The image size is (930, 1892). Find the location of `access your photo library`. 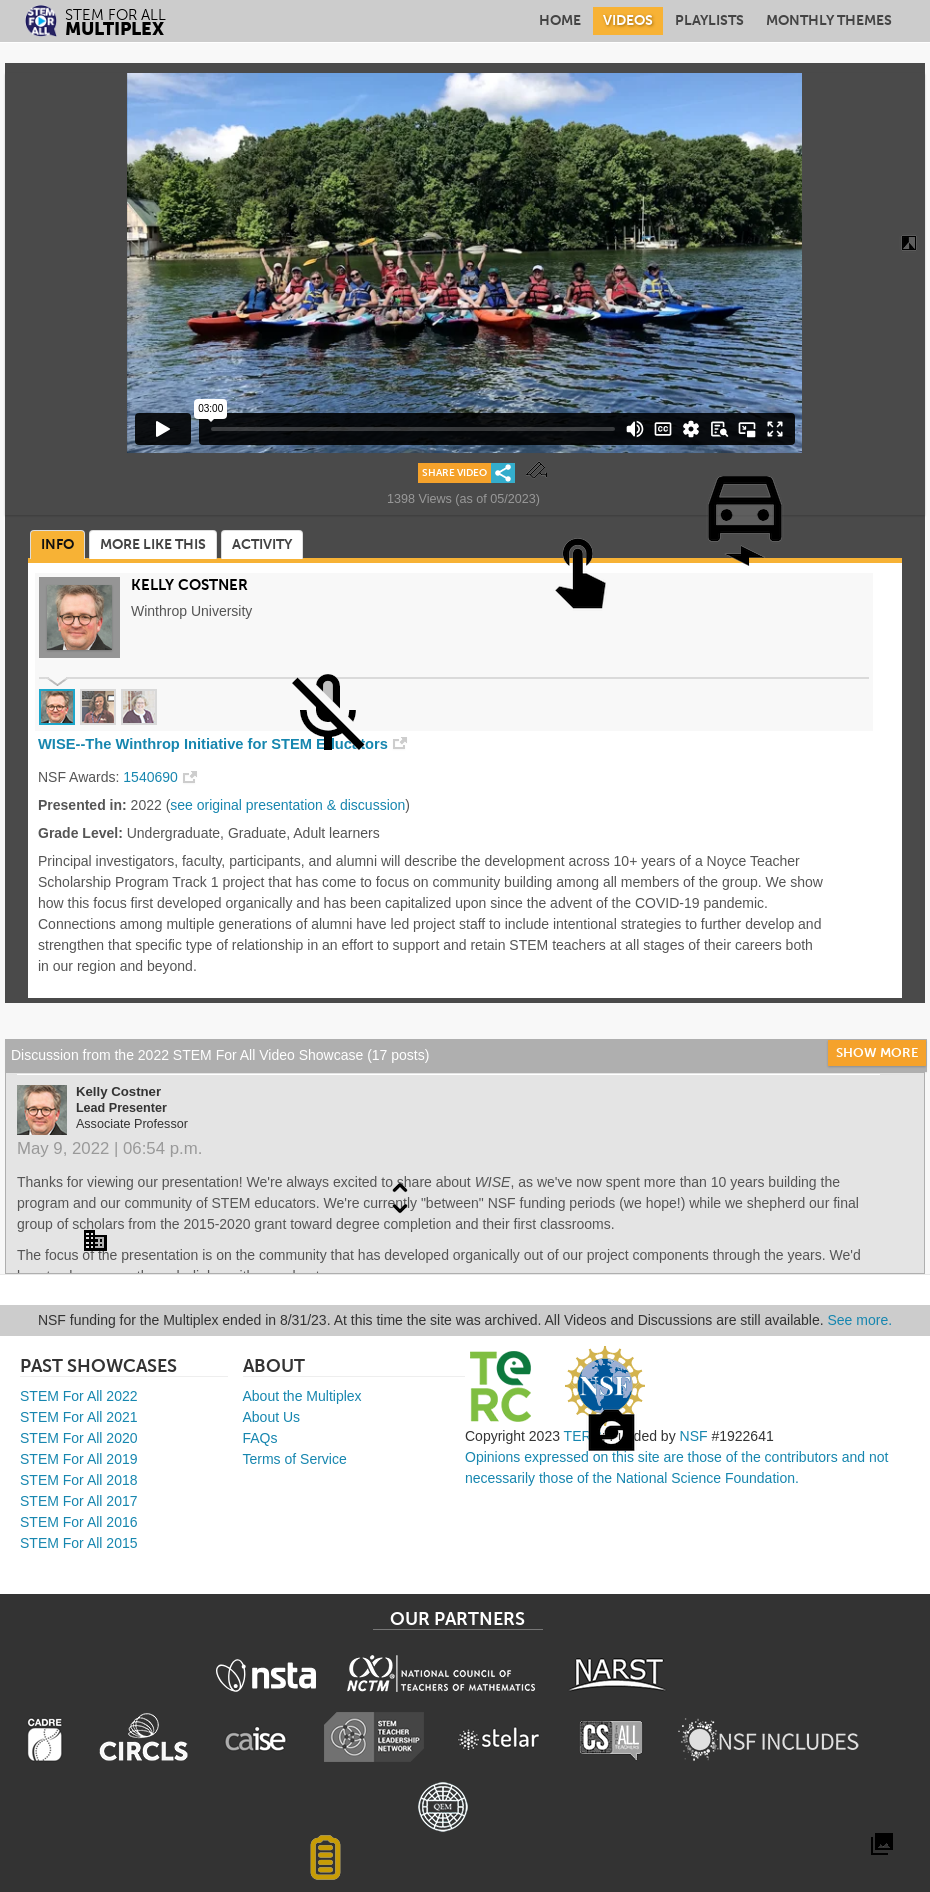

access your photo library is located at coordinates (882, 1844).